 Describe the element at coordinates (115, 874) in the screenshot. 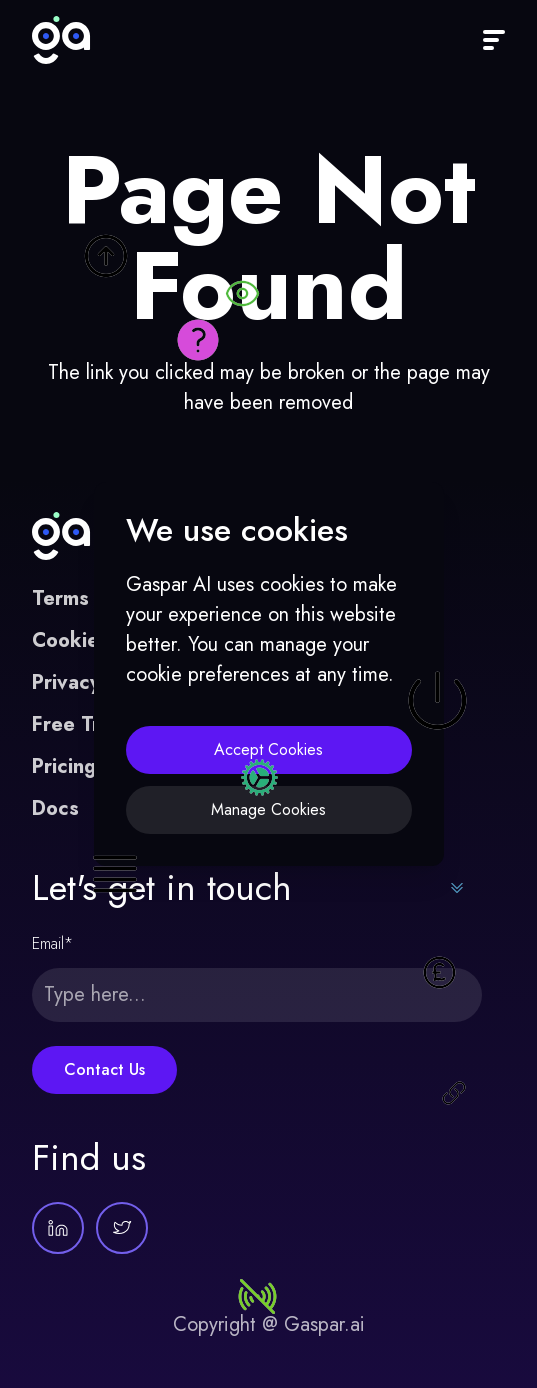

I see `open navigation menu` at that location.